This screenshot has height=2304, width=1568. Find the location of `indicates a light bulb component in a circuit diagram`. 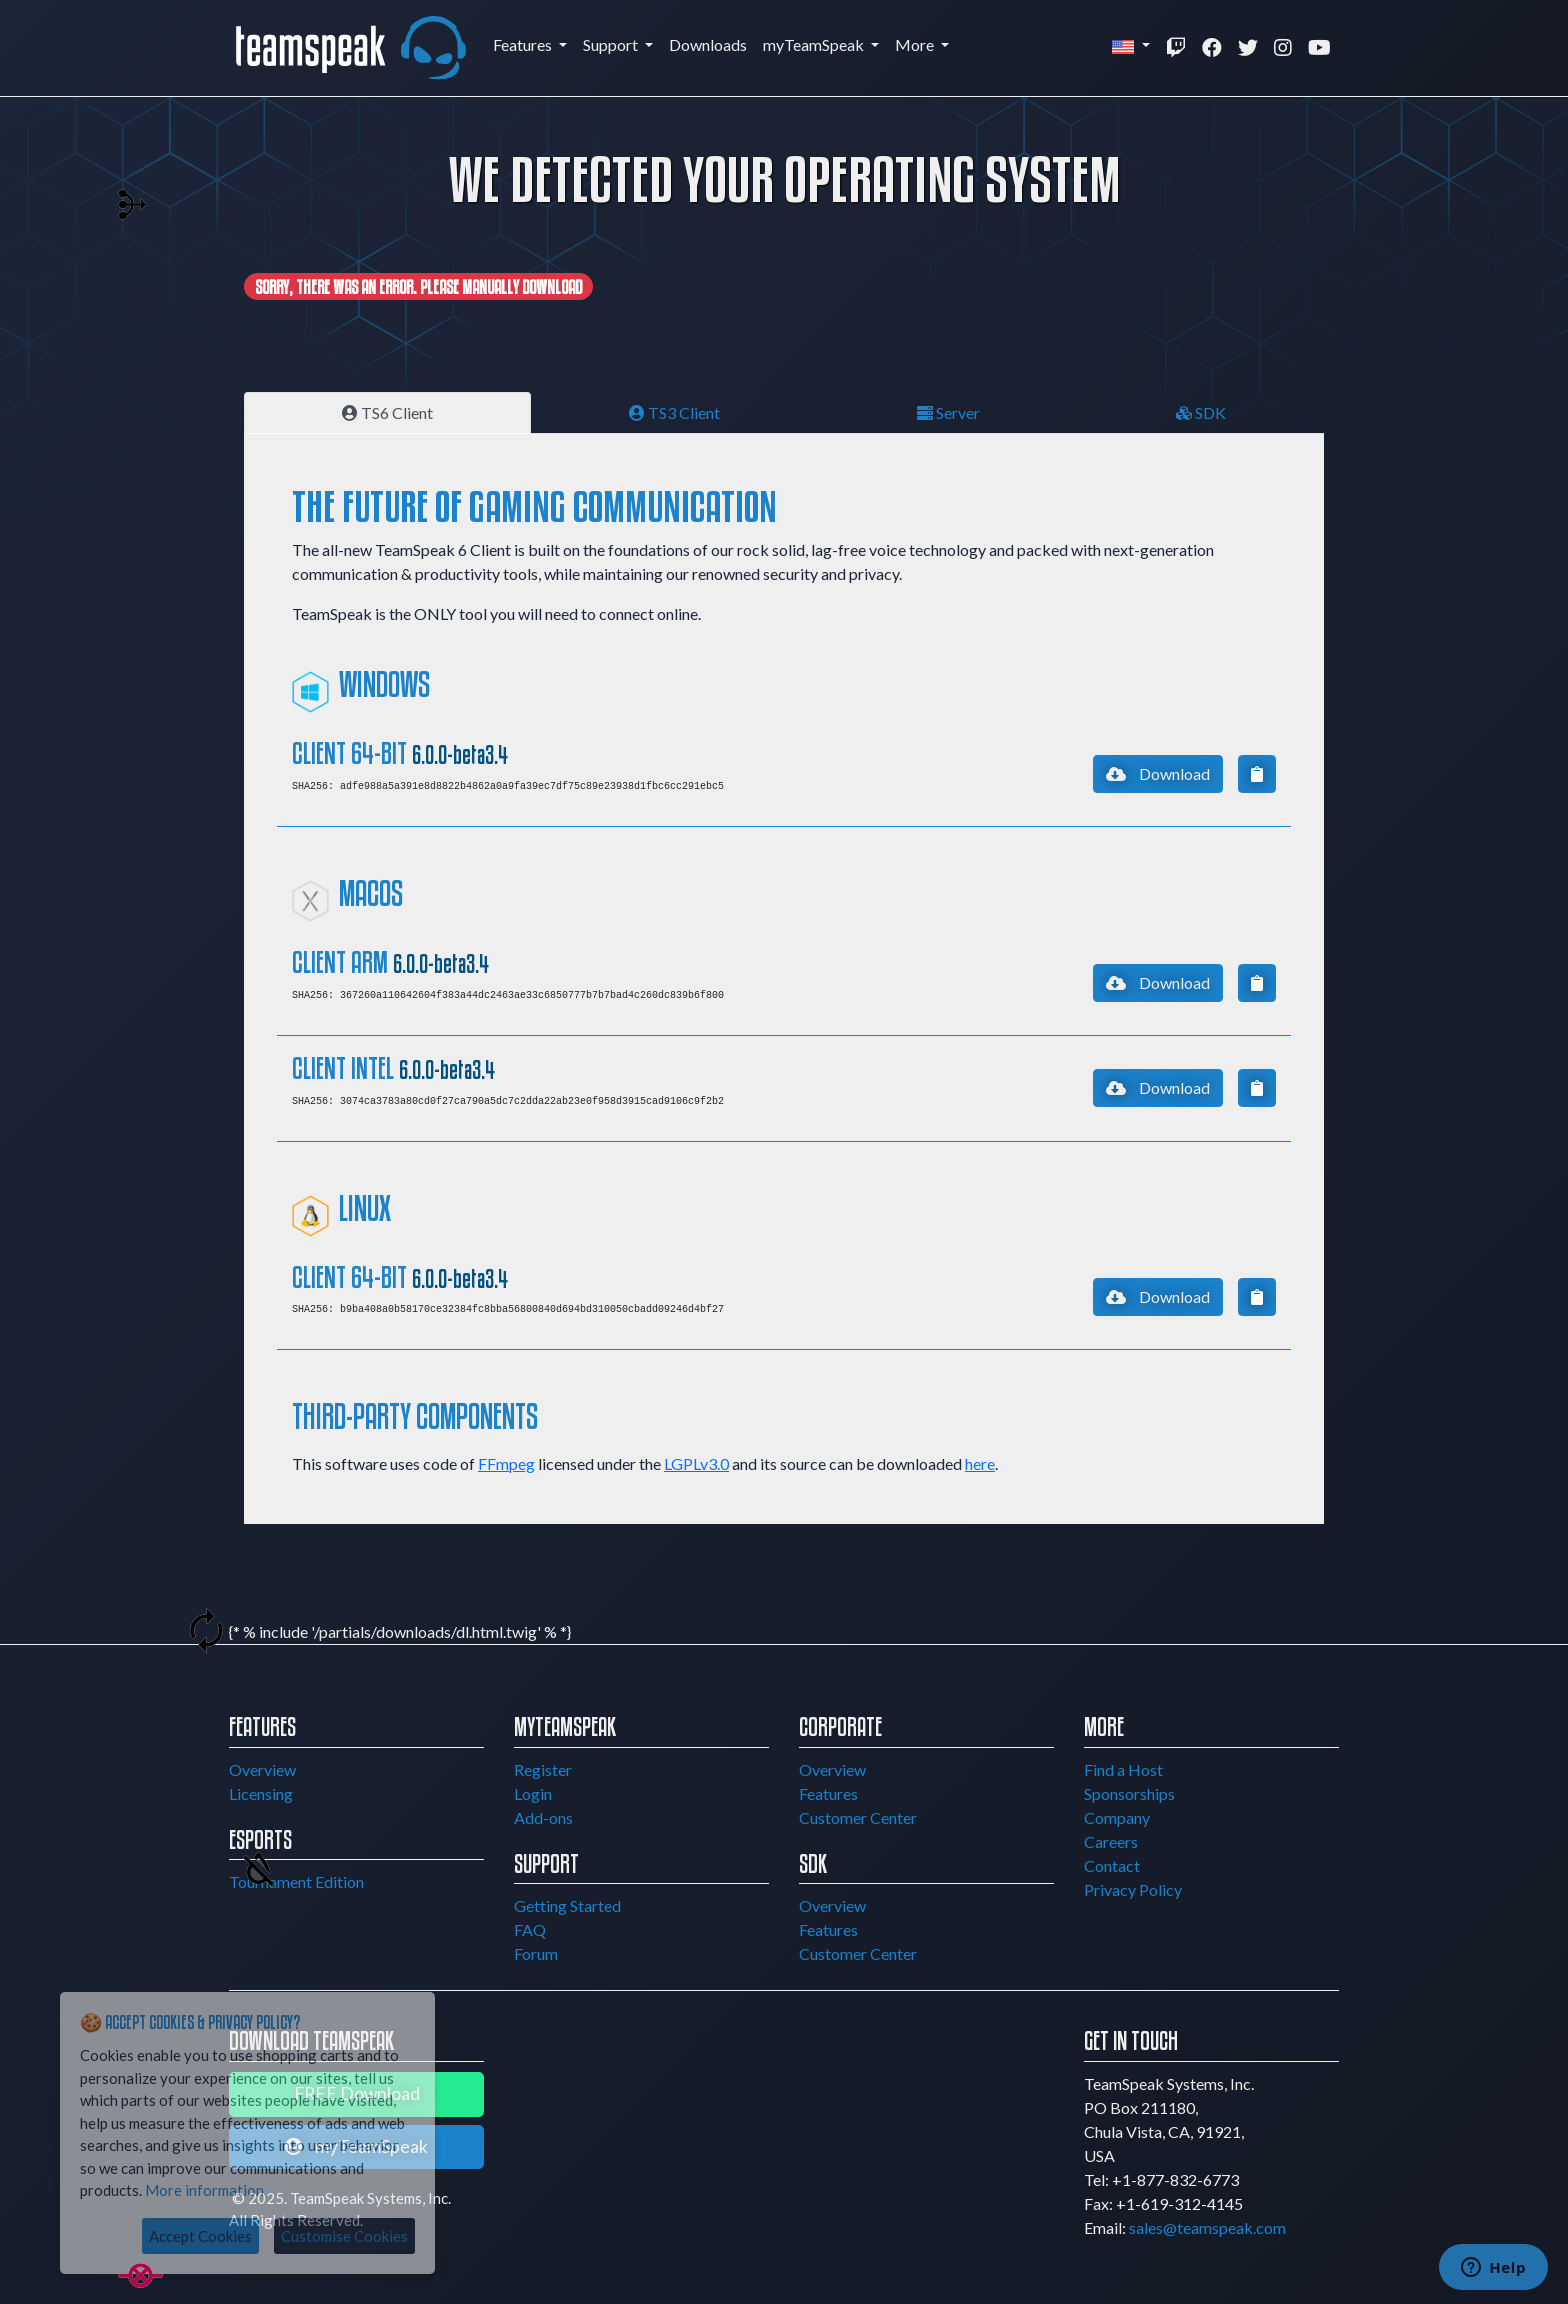

indicates a light bulb component in a circuit diagram is located at coordinates (140, 2275).